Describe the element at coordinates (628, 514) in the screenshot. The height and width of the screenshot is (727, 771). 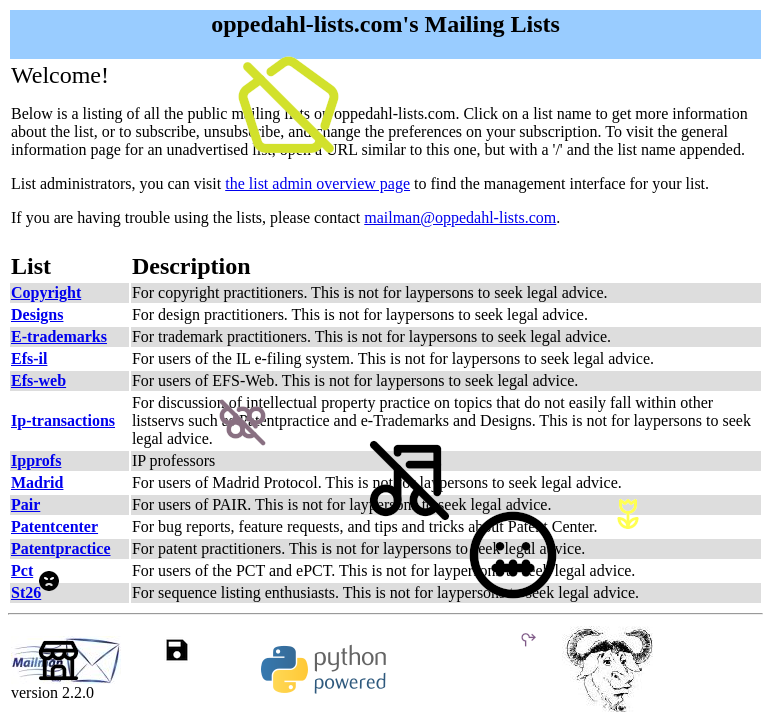
I see `enable macro or close-up photography mode` at that location.